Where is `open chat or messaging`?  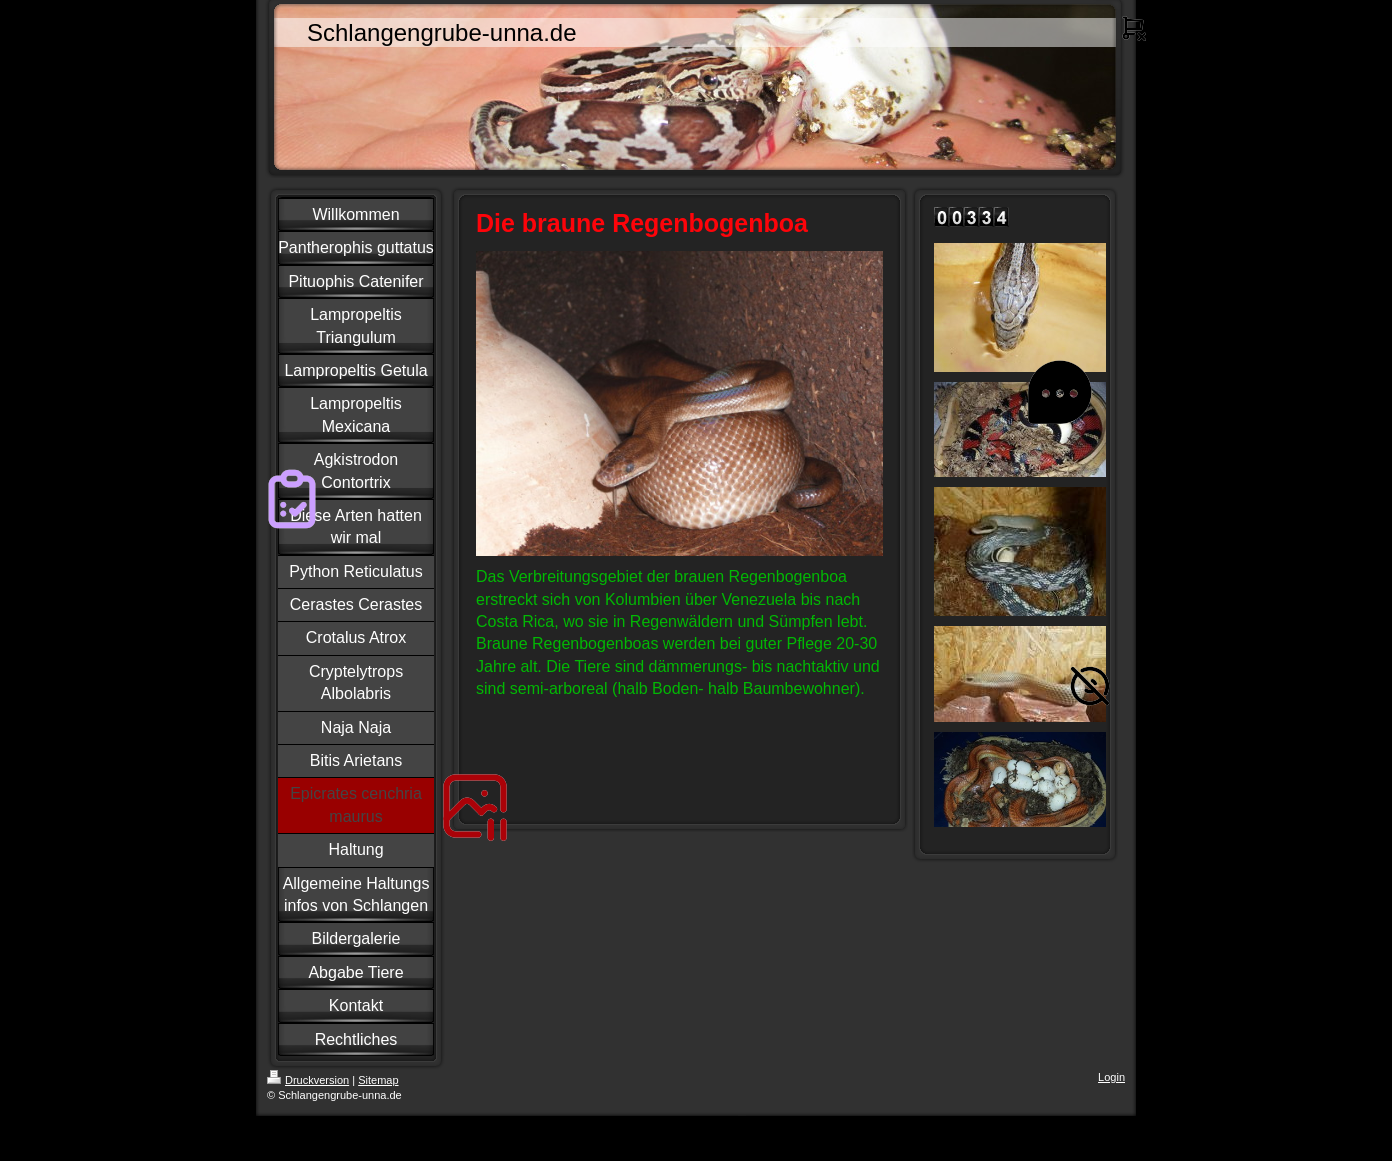
open chat or messaging is located at coordinates (1058, 393).